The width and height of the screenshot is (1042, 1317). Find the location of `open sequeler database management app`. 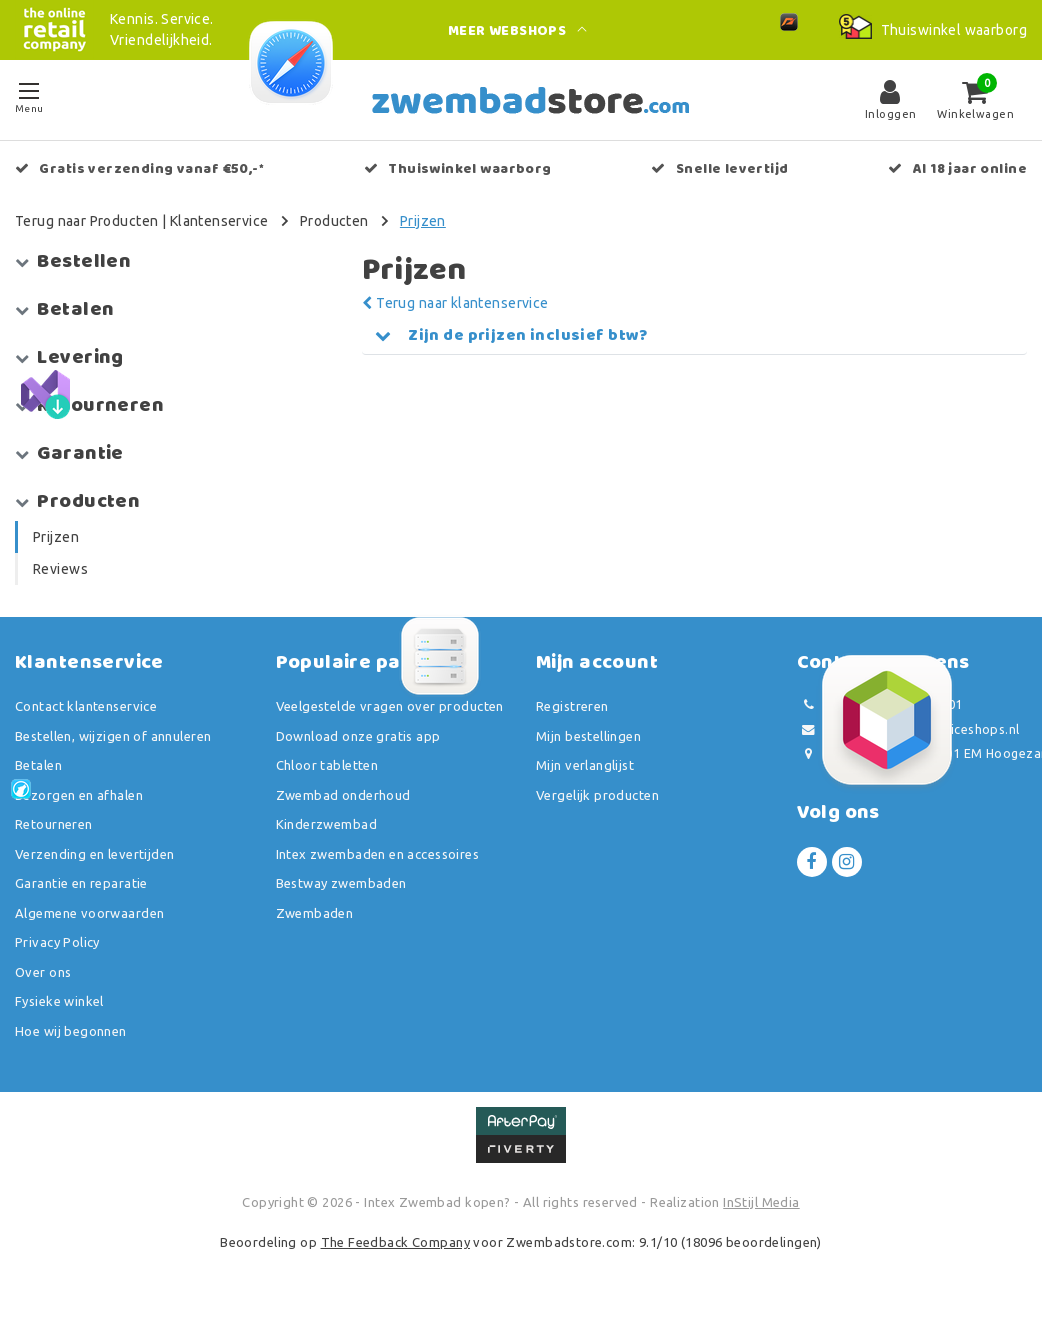

open sequeler database management app is located at coordinates (440, 656).